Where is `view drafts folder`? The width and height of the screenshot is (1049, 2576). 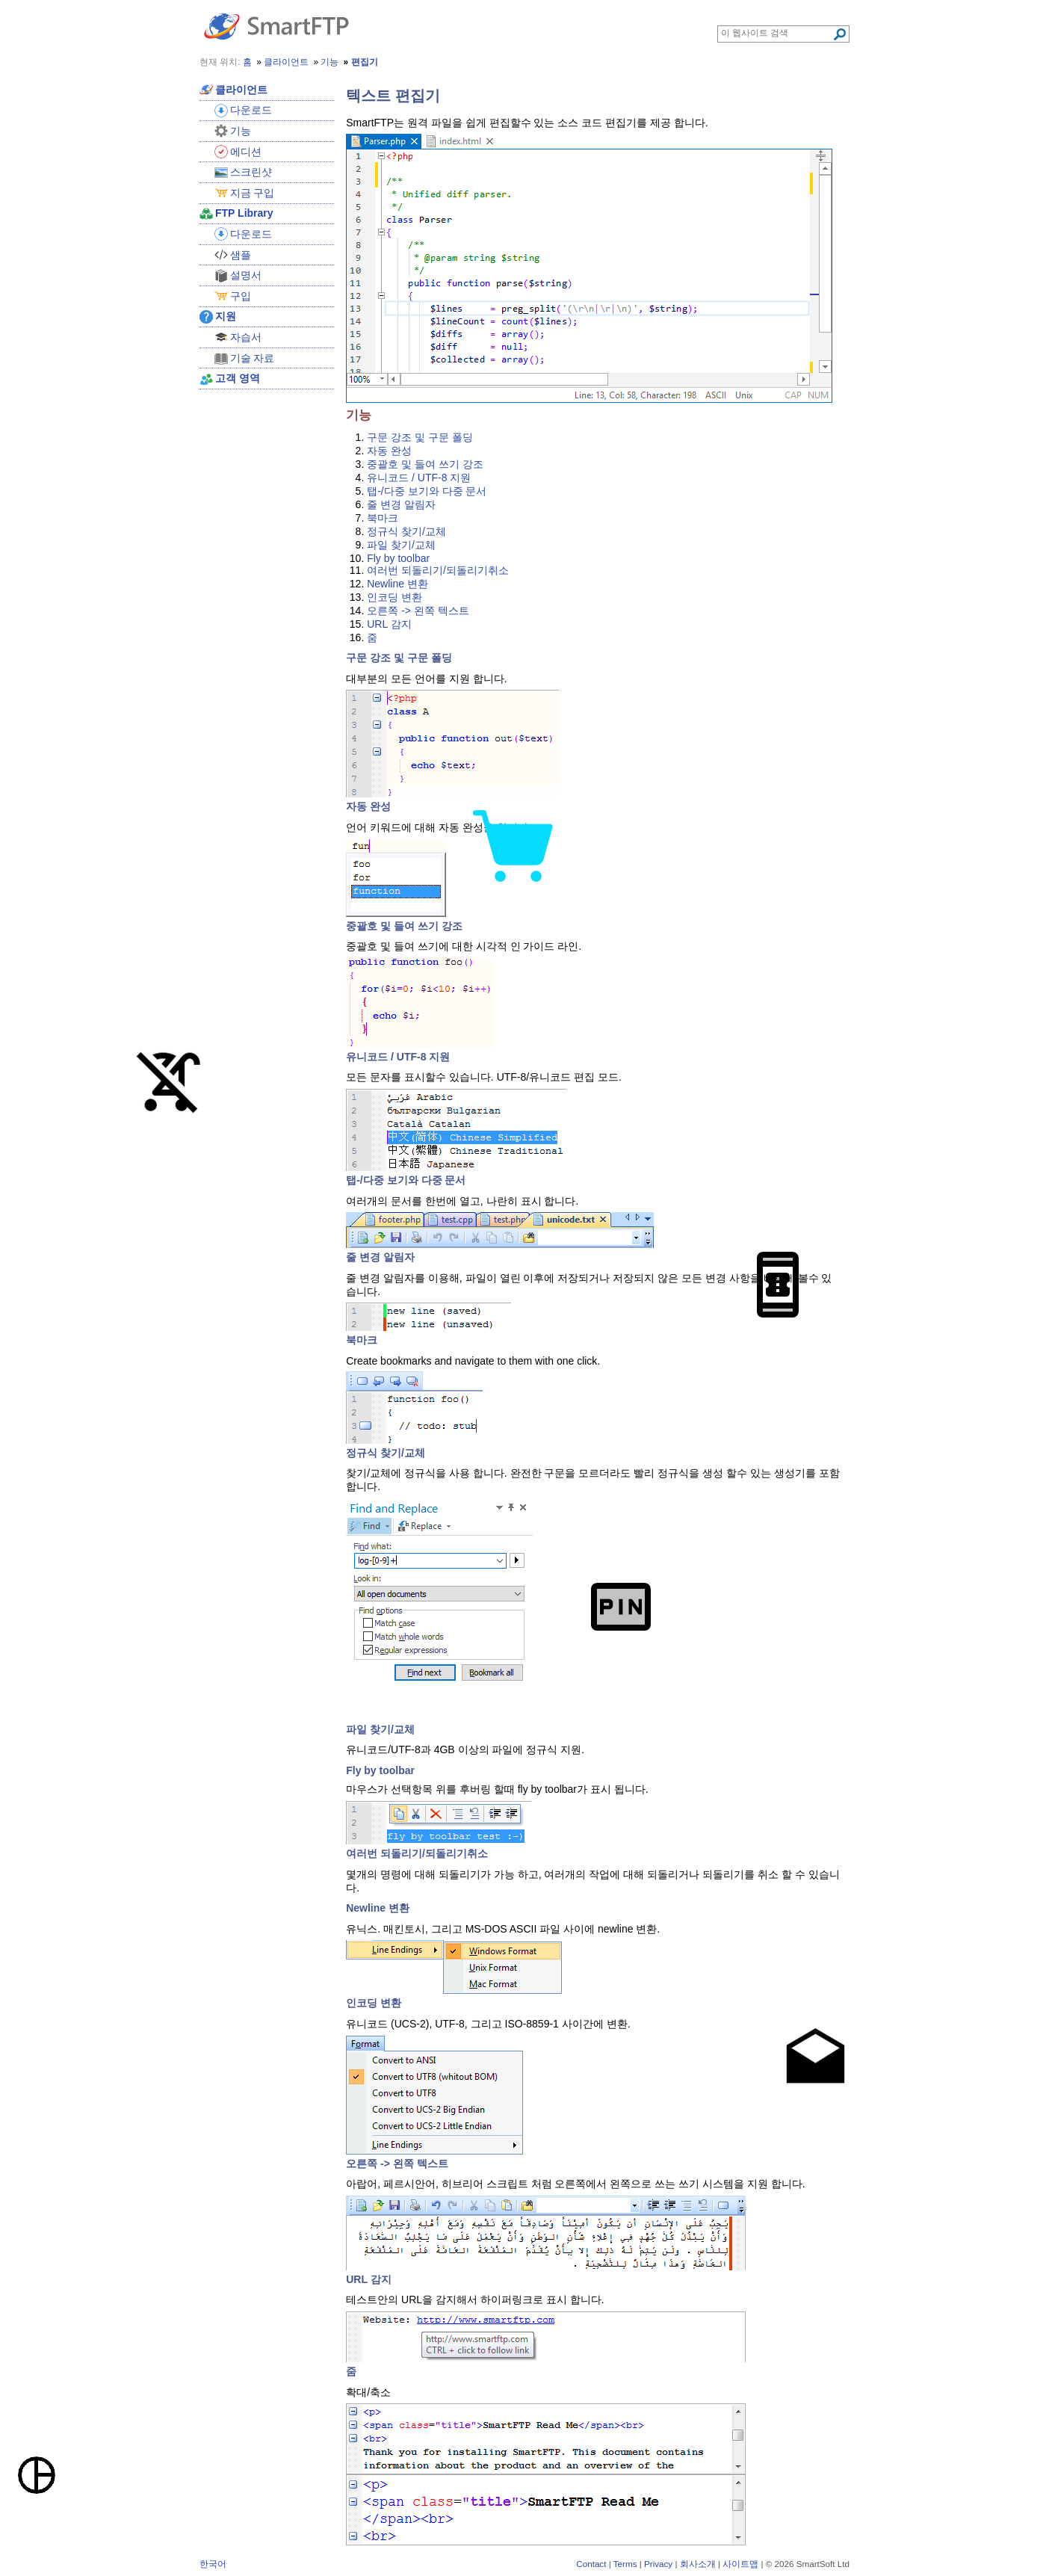 view drafts folder is located at coordinates (815, 2060).